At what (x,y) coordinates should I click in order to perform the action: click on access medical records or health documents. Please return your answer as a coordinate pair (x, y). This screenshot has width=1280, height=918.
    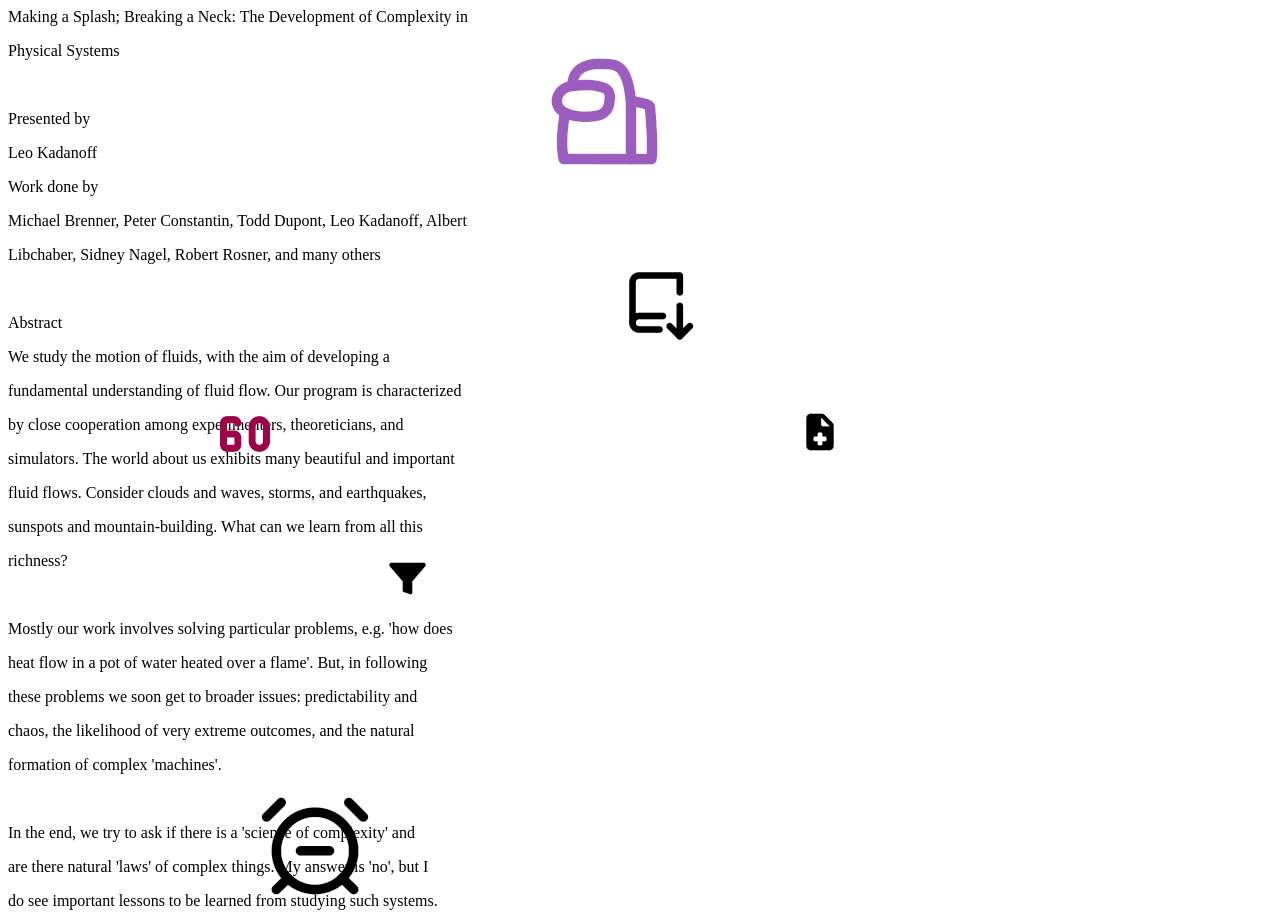
    Looking at the image, I should click on (820, 432).